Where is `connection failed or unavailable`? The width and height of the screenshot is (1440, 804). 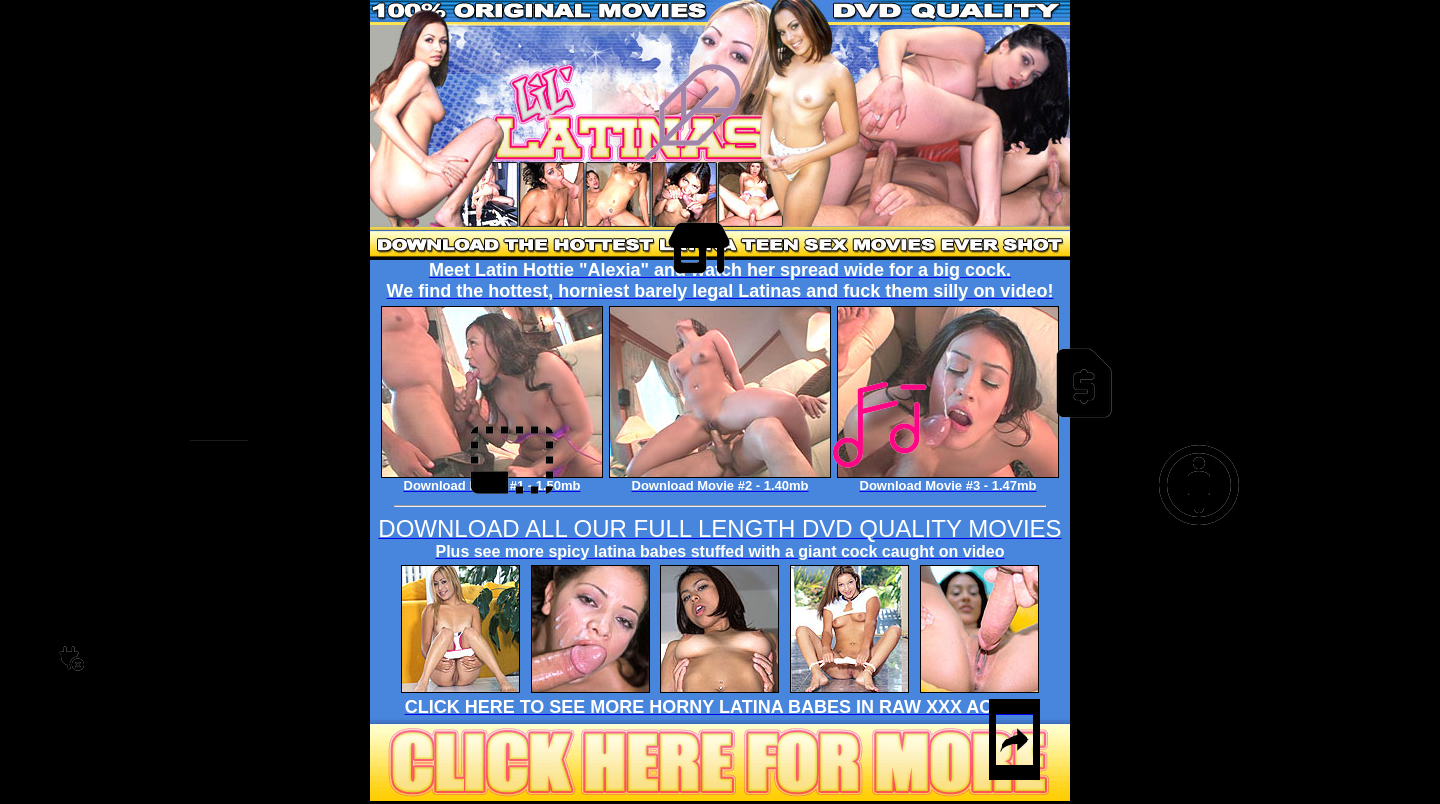
connection failed or unavailable is located at coordinates (70, 658).